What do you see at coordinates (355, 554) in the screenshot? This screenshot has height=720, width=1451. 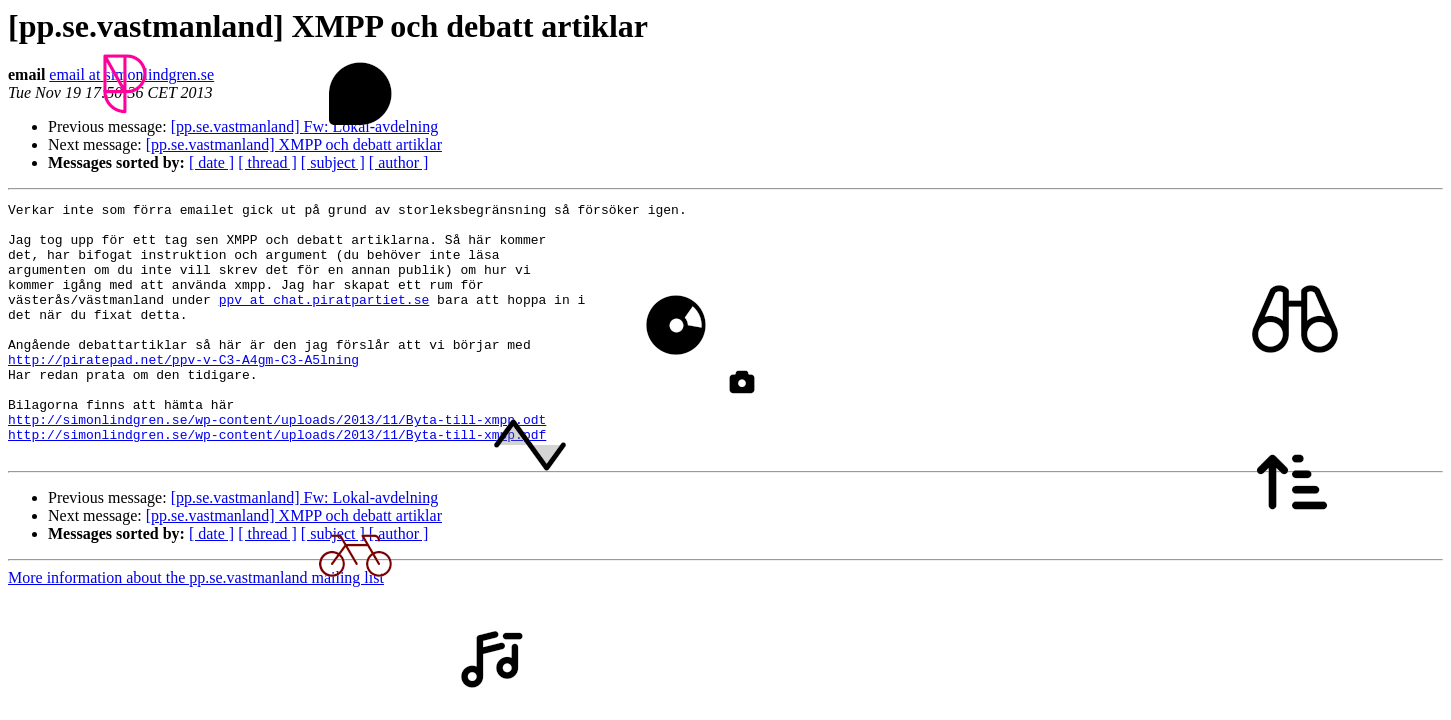 I see `select bicycle as transportation mode` at bounding box center [355, 554].